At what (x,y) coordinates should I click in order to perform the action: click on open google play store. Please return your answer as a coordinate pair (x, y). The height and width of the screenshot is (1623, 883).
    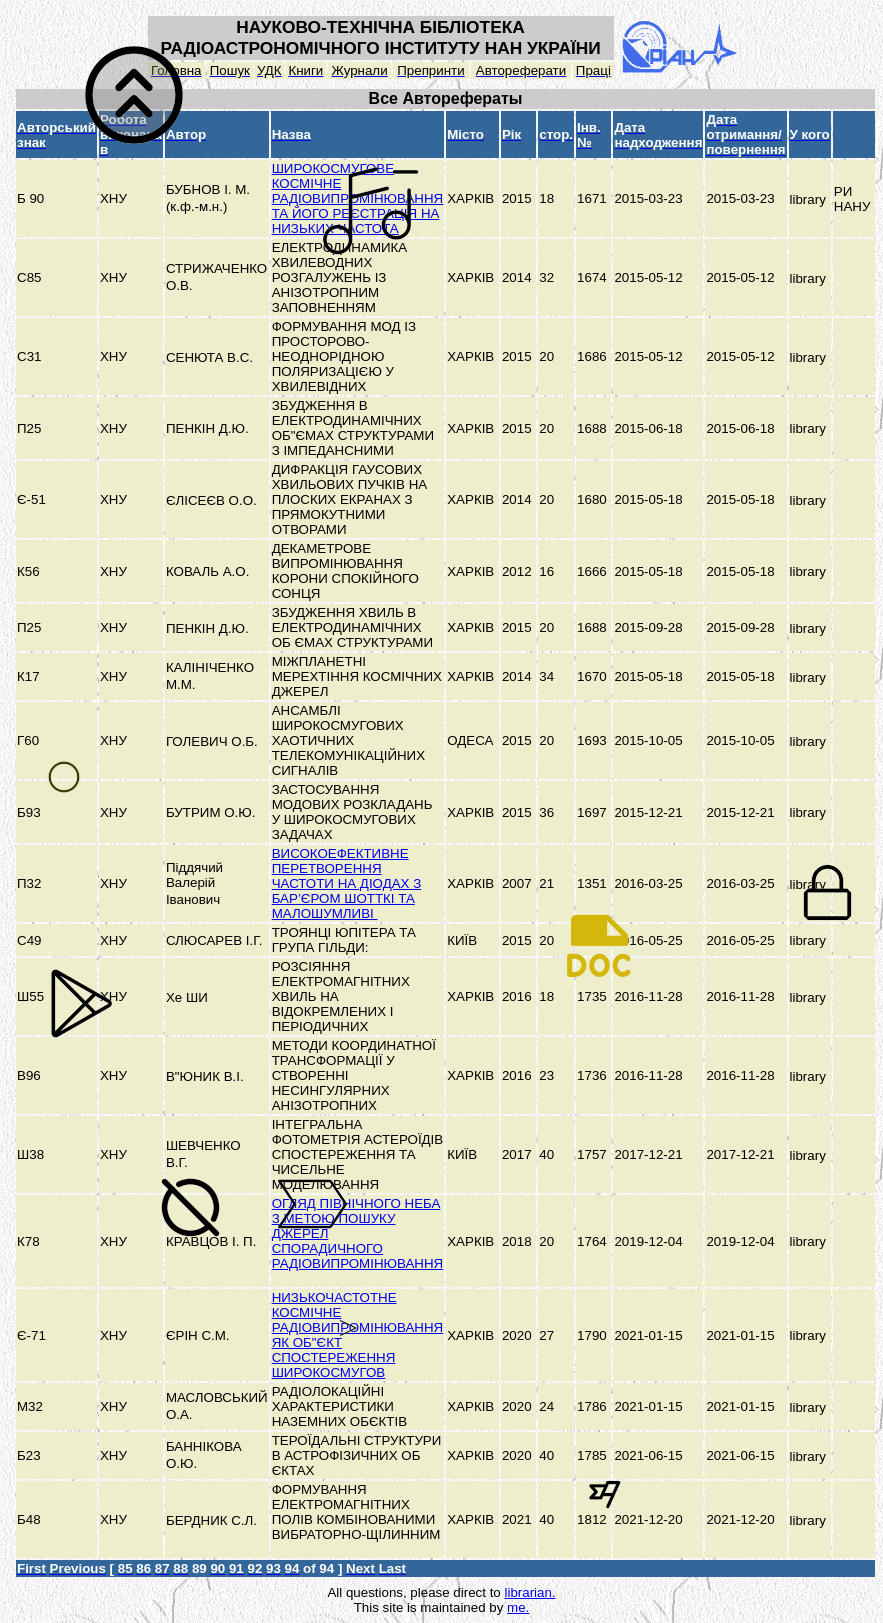
    Looking at the image, I should click on (75, 1003).